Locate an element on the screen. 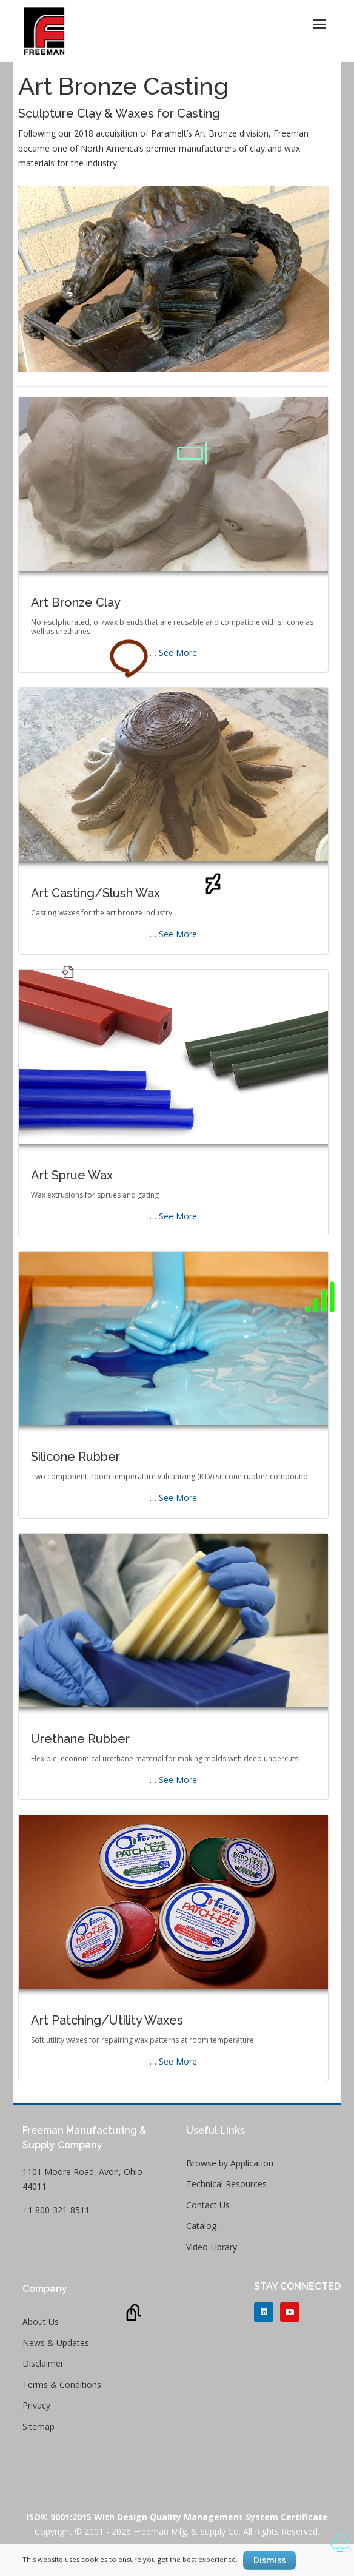 The image size is (354, 2576). visit deviantart profile or page is located at coordinates (213, 883).